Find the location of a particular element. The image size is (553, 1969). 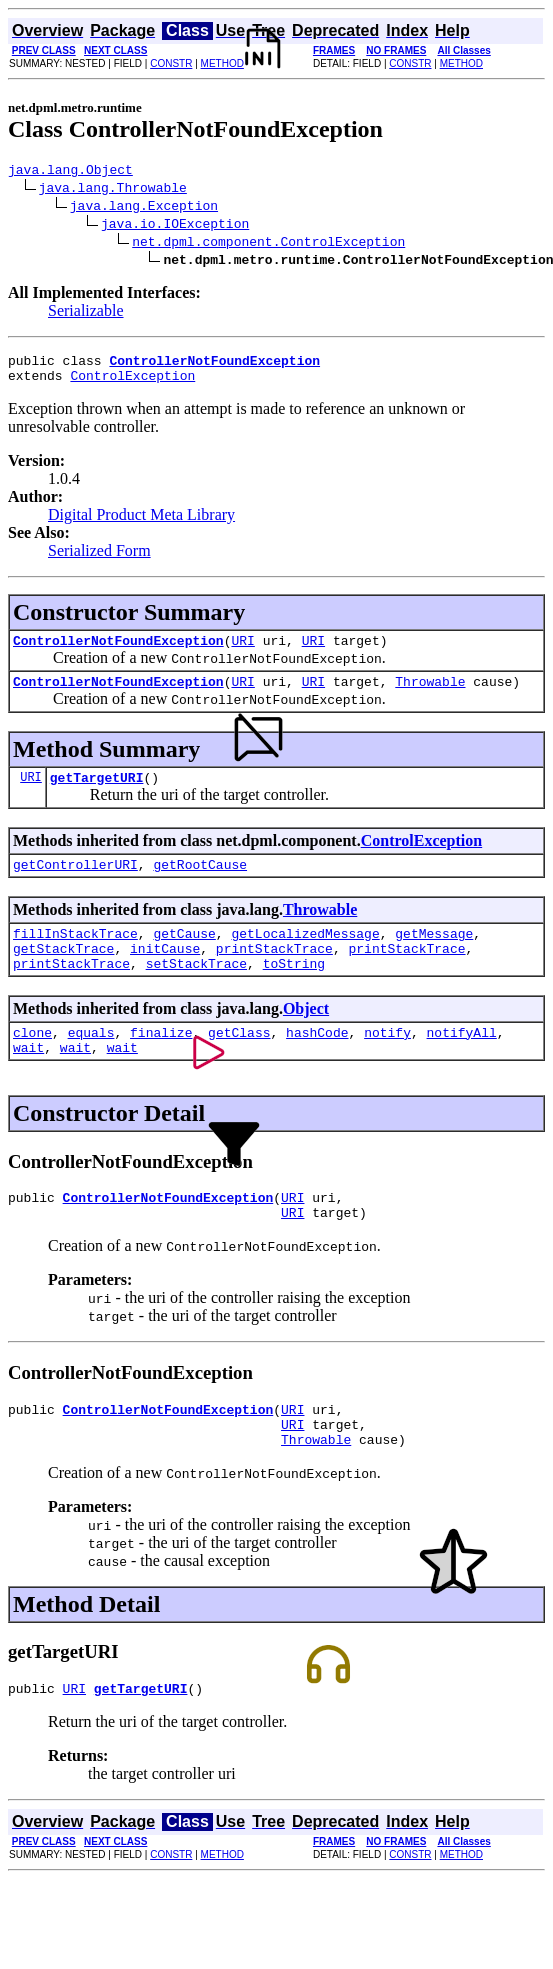

indicates a partial or half-star rating is located at coordinates (453, 1562).